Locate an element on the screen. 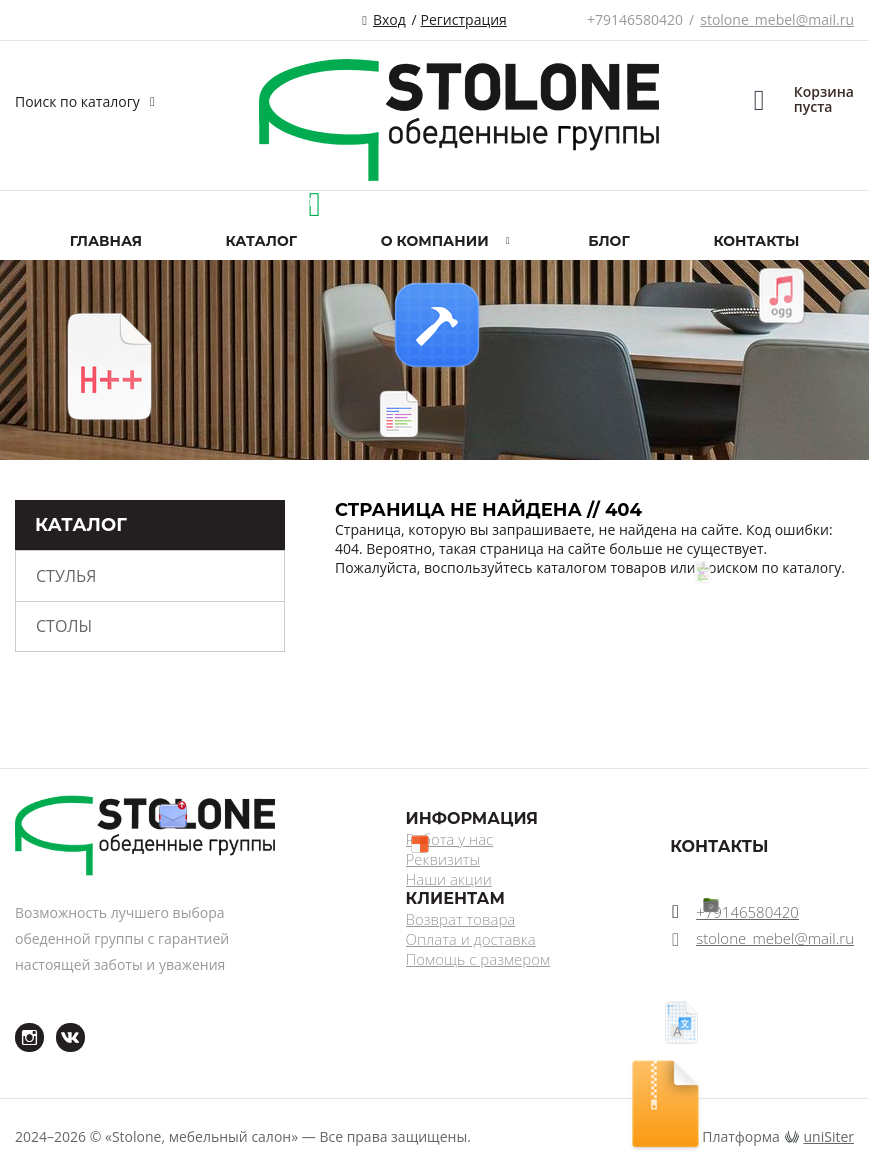  a gettext translation template file (.pot) is located at coordinates (681, 1022).